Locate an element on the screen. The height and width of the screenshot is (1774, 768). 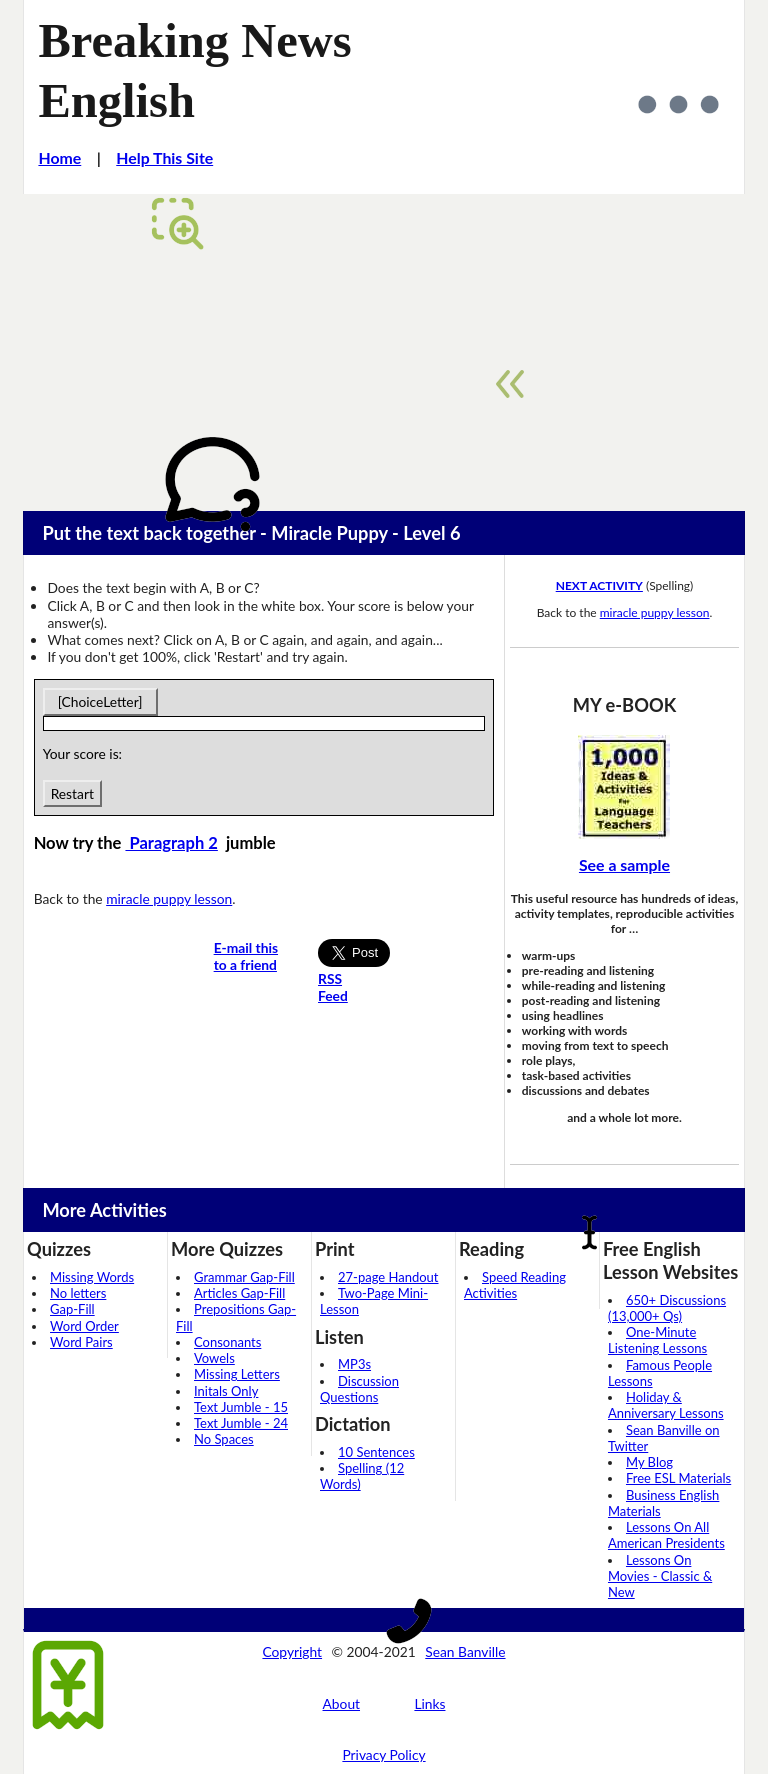
access help or FAQ chat is located at coordinates (212, 479).